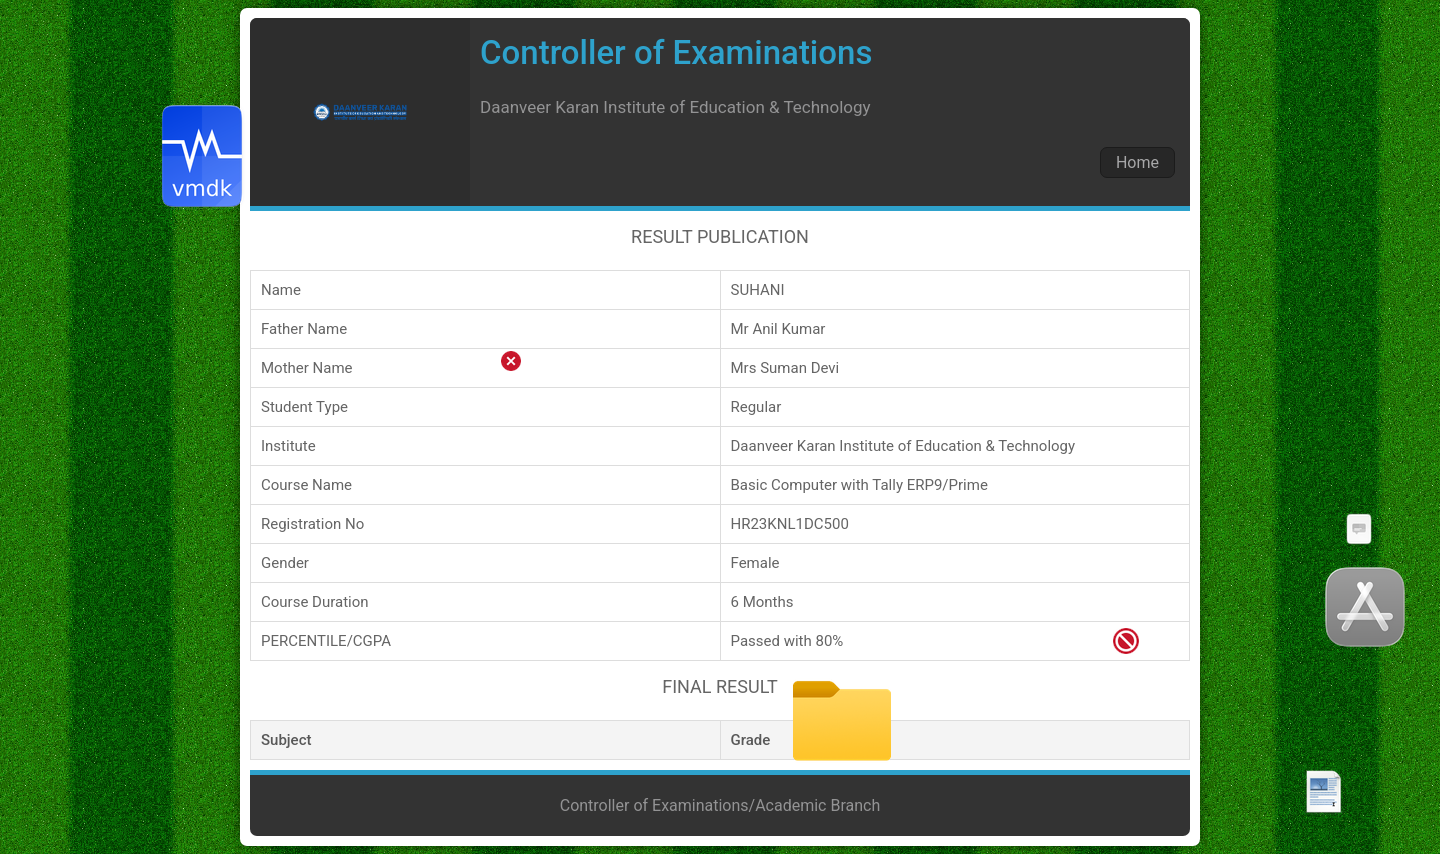 Image resolution: width=1440 pixels, height=854 pixels. What do you see at coordinates (1365, 607) in the screenshot?
I see `open the App Store to browse and download apps` at bounding box center [1365, 607].